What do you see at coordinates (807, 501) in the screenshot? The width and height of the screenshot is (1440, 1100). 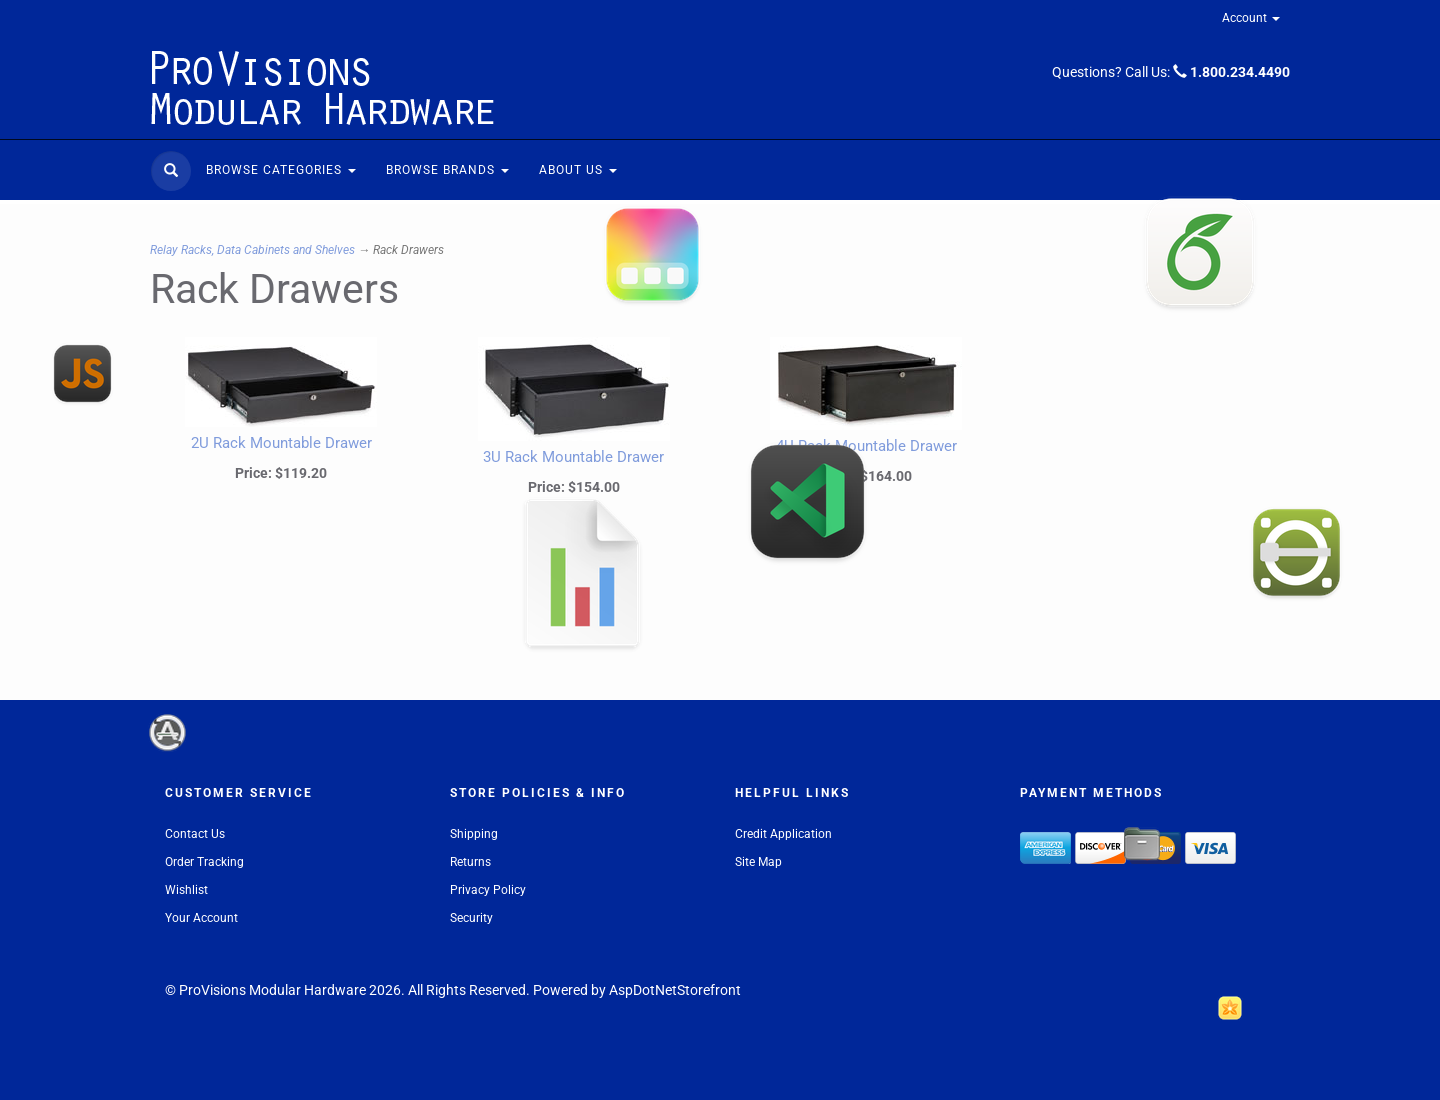 I see `open visual studio code insiders app` at bounding box center [807, 501].